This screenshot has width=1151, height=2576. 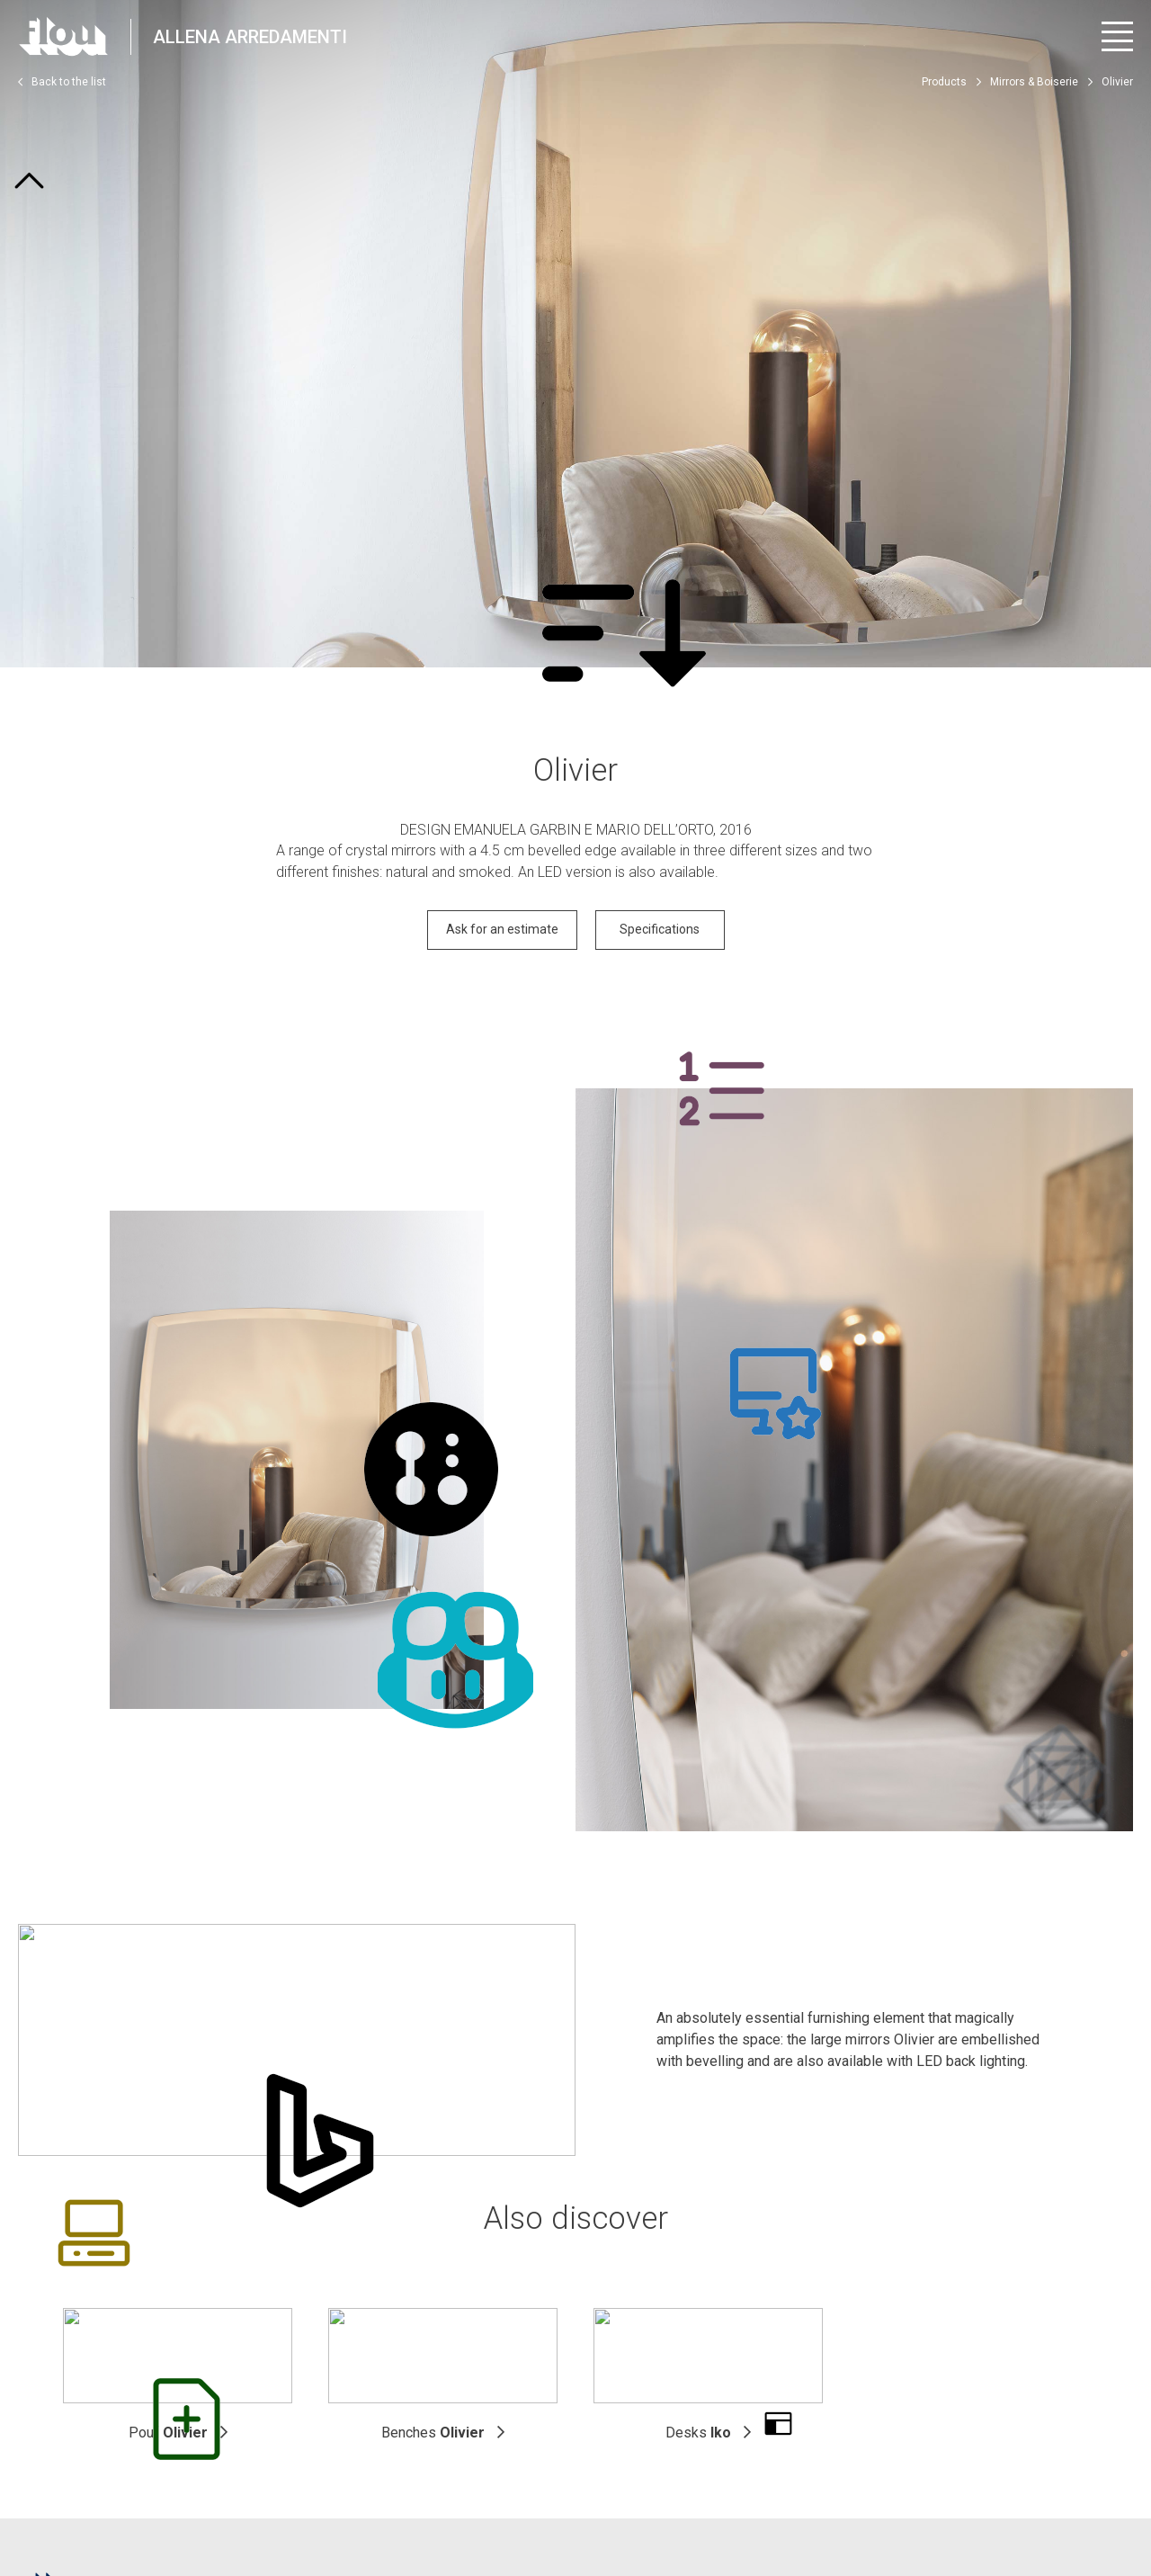 What do you see at coordinates (778, 2423) in the screenshot?
I see `switch to layout view` at bounding box center [778, 2423].